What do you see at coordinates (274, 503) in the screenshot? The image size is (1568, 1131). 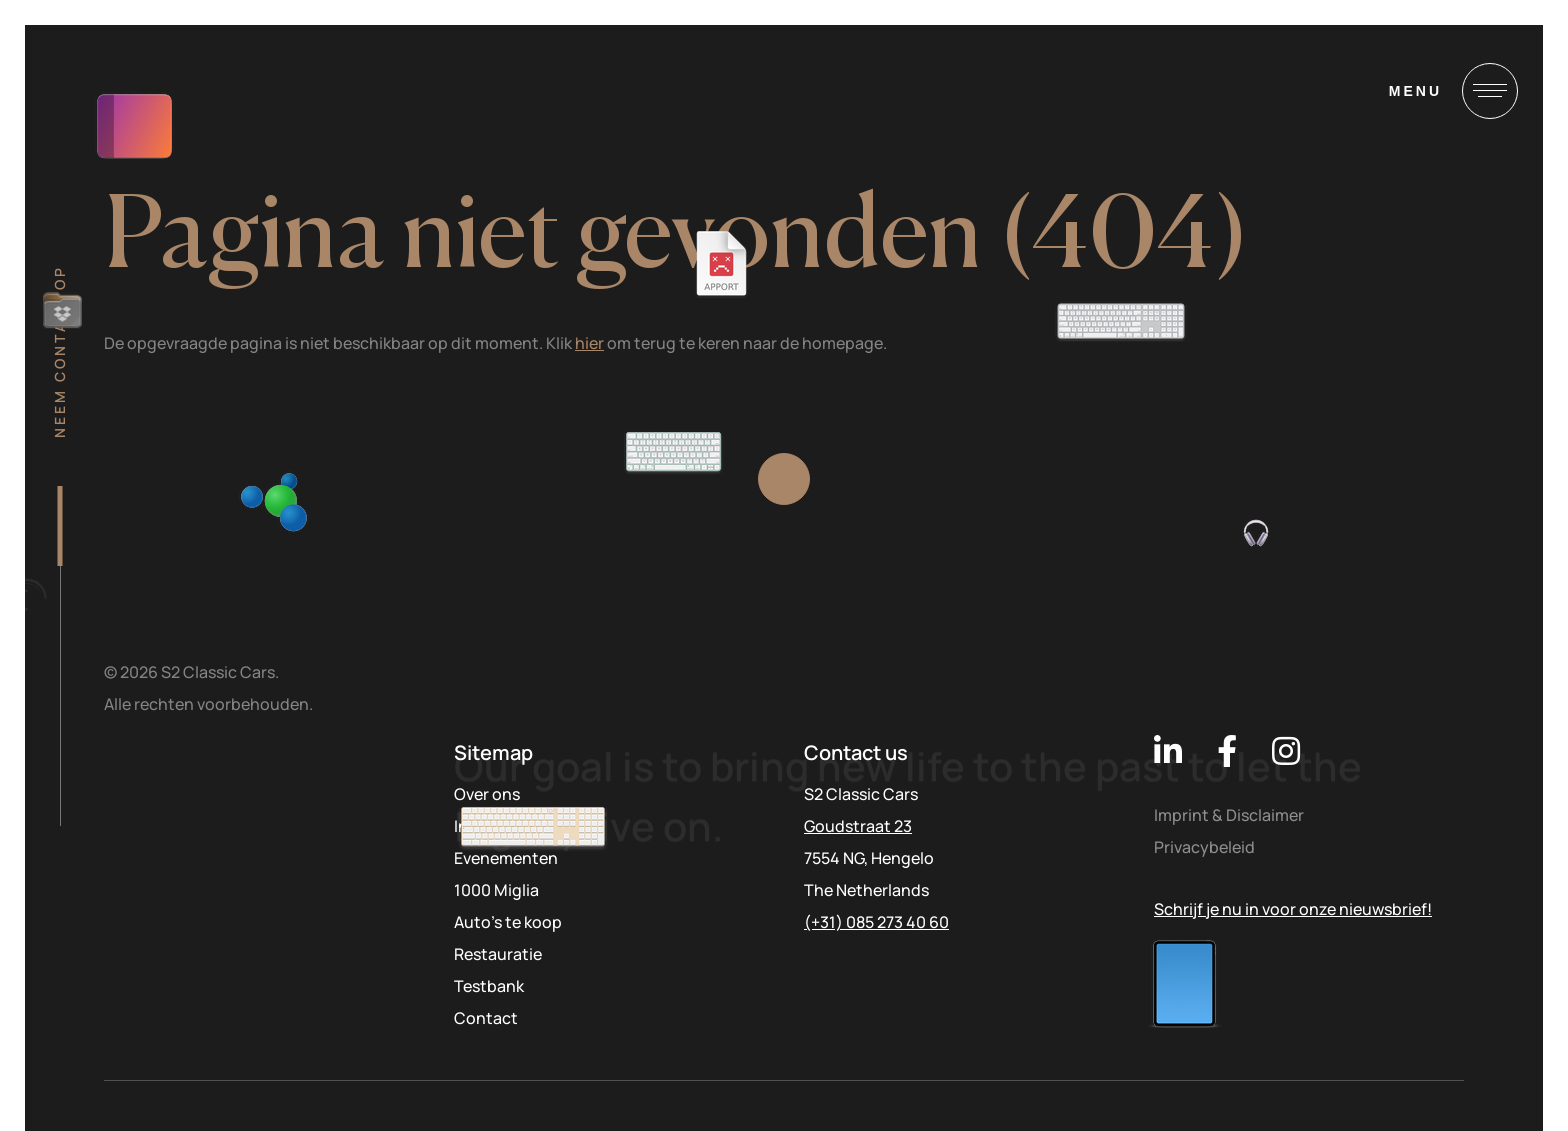 I see `indicates file or folder is shared with homegroup network` at bounding box center [274, 503].